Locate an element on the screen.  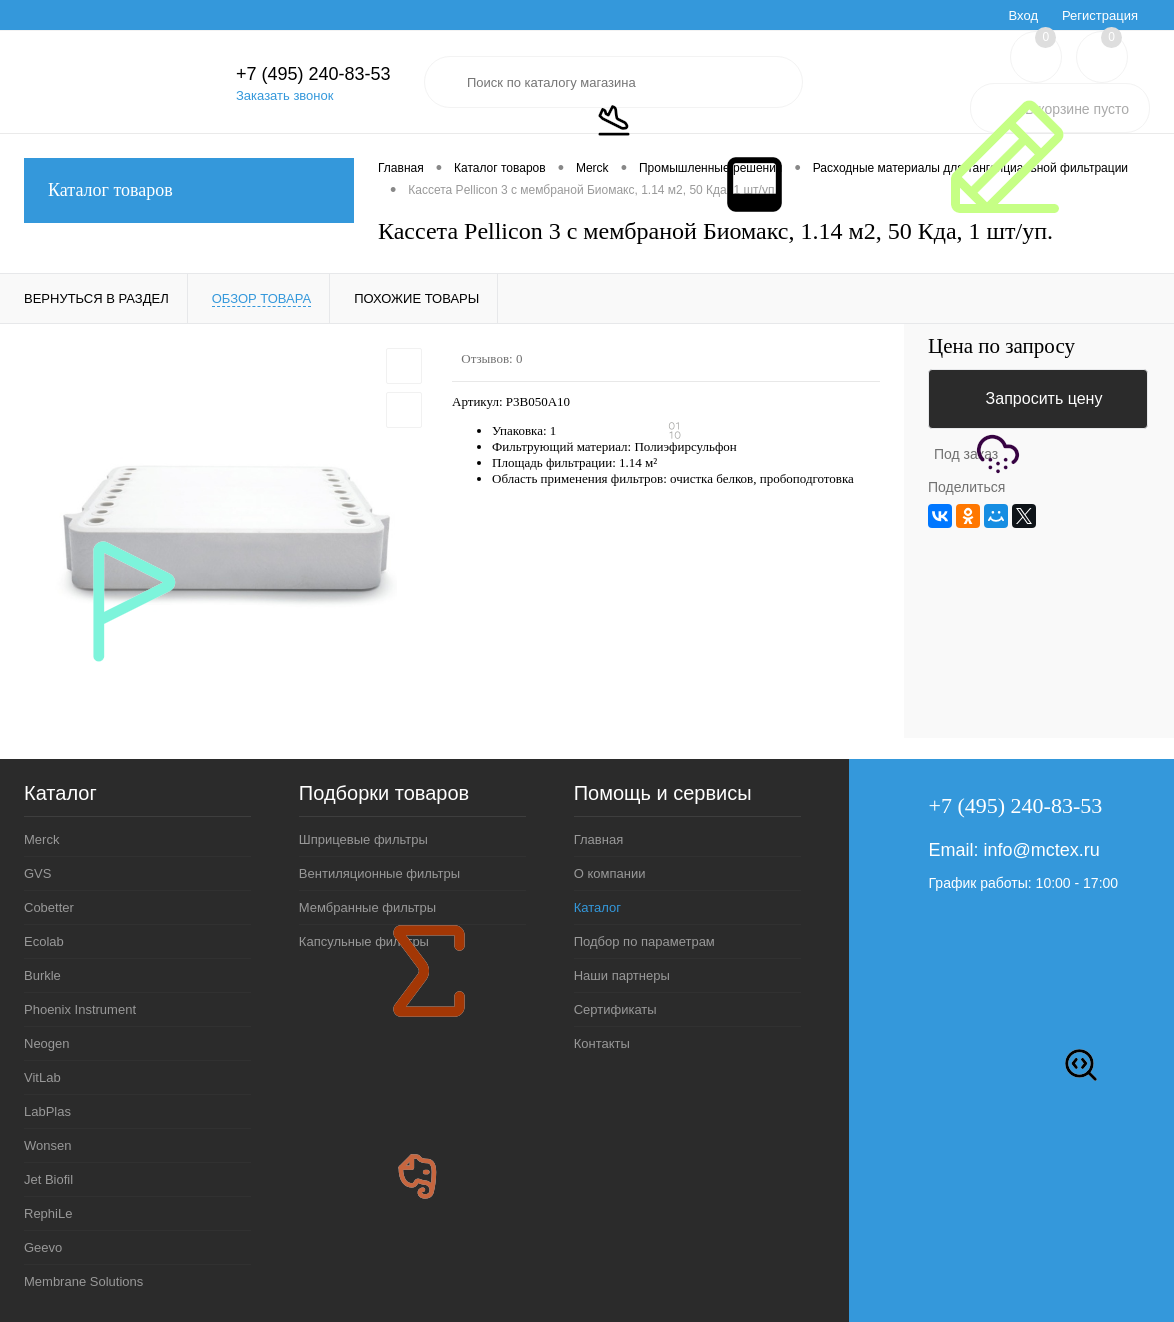
calculate sum or total is located at coordinates (429, 971).